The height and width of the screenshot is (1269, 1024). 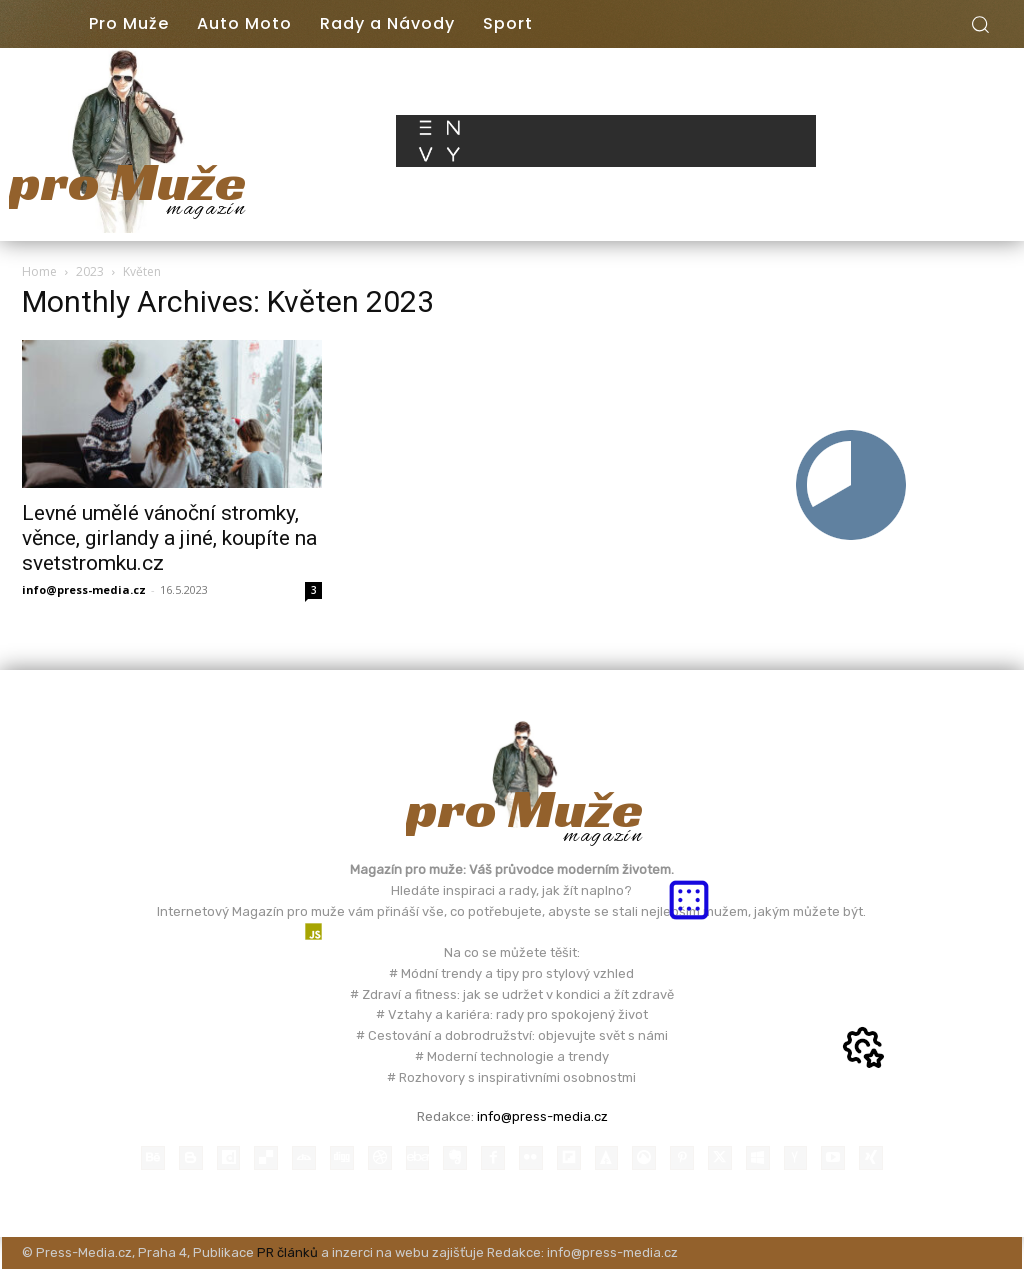 What do you see at coordinates (851, 485) in the screenshot?
I see `indicates 66% progress or completion` at bounding box center [851, 485].